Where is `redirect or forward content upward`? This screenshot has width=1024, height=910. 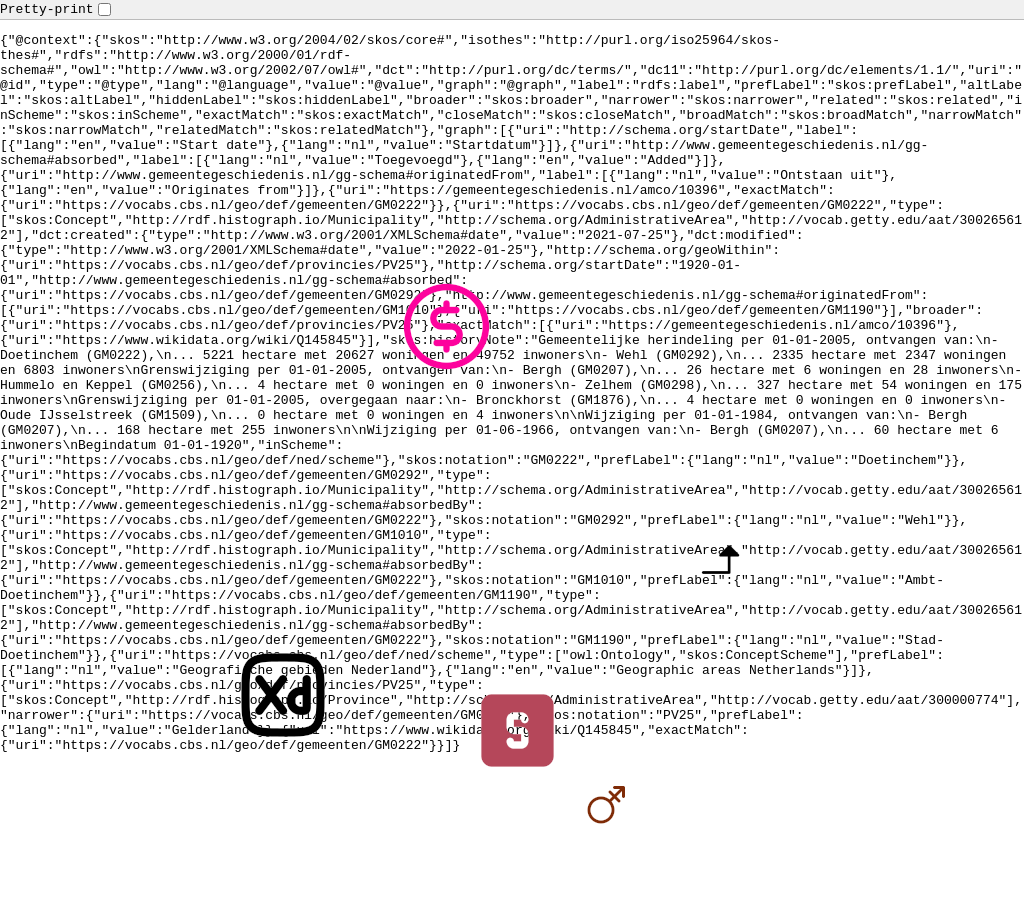 redirect or forward content upward is located at coordinates (722, 561).